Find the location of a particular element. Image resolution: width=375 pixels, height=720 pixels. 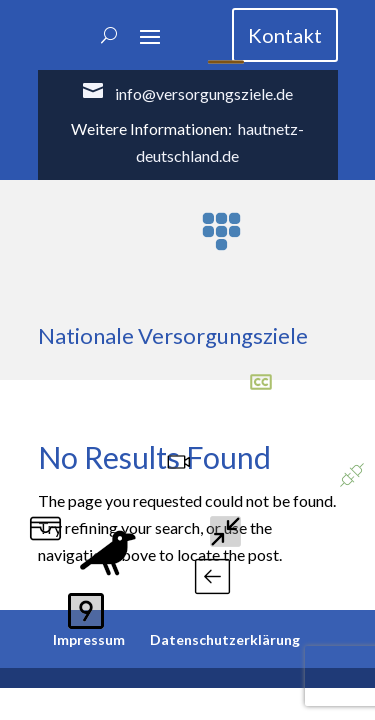

go back to previous screen is located at coordinates (212, 576).